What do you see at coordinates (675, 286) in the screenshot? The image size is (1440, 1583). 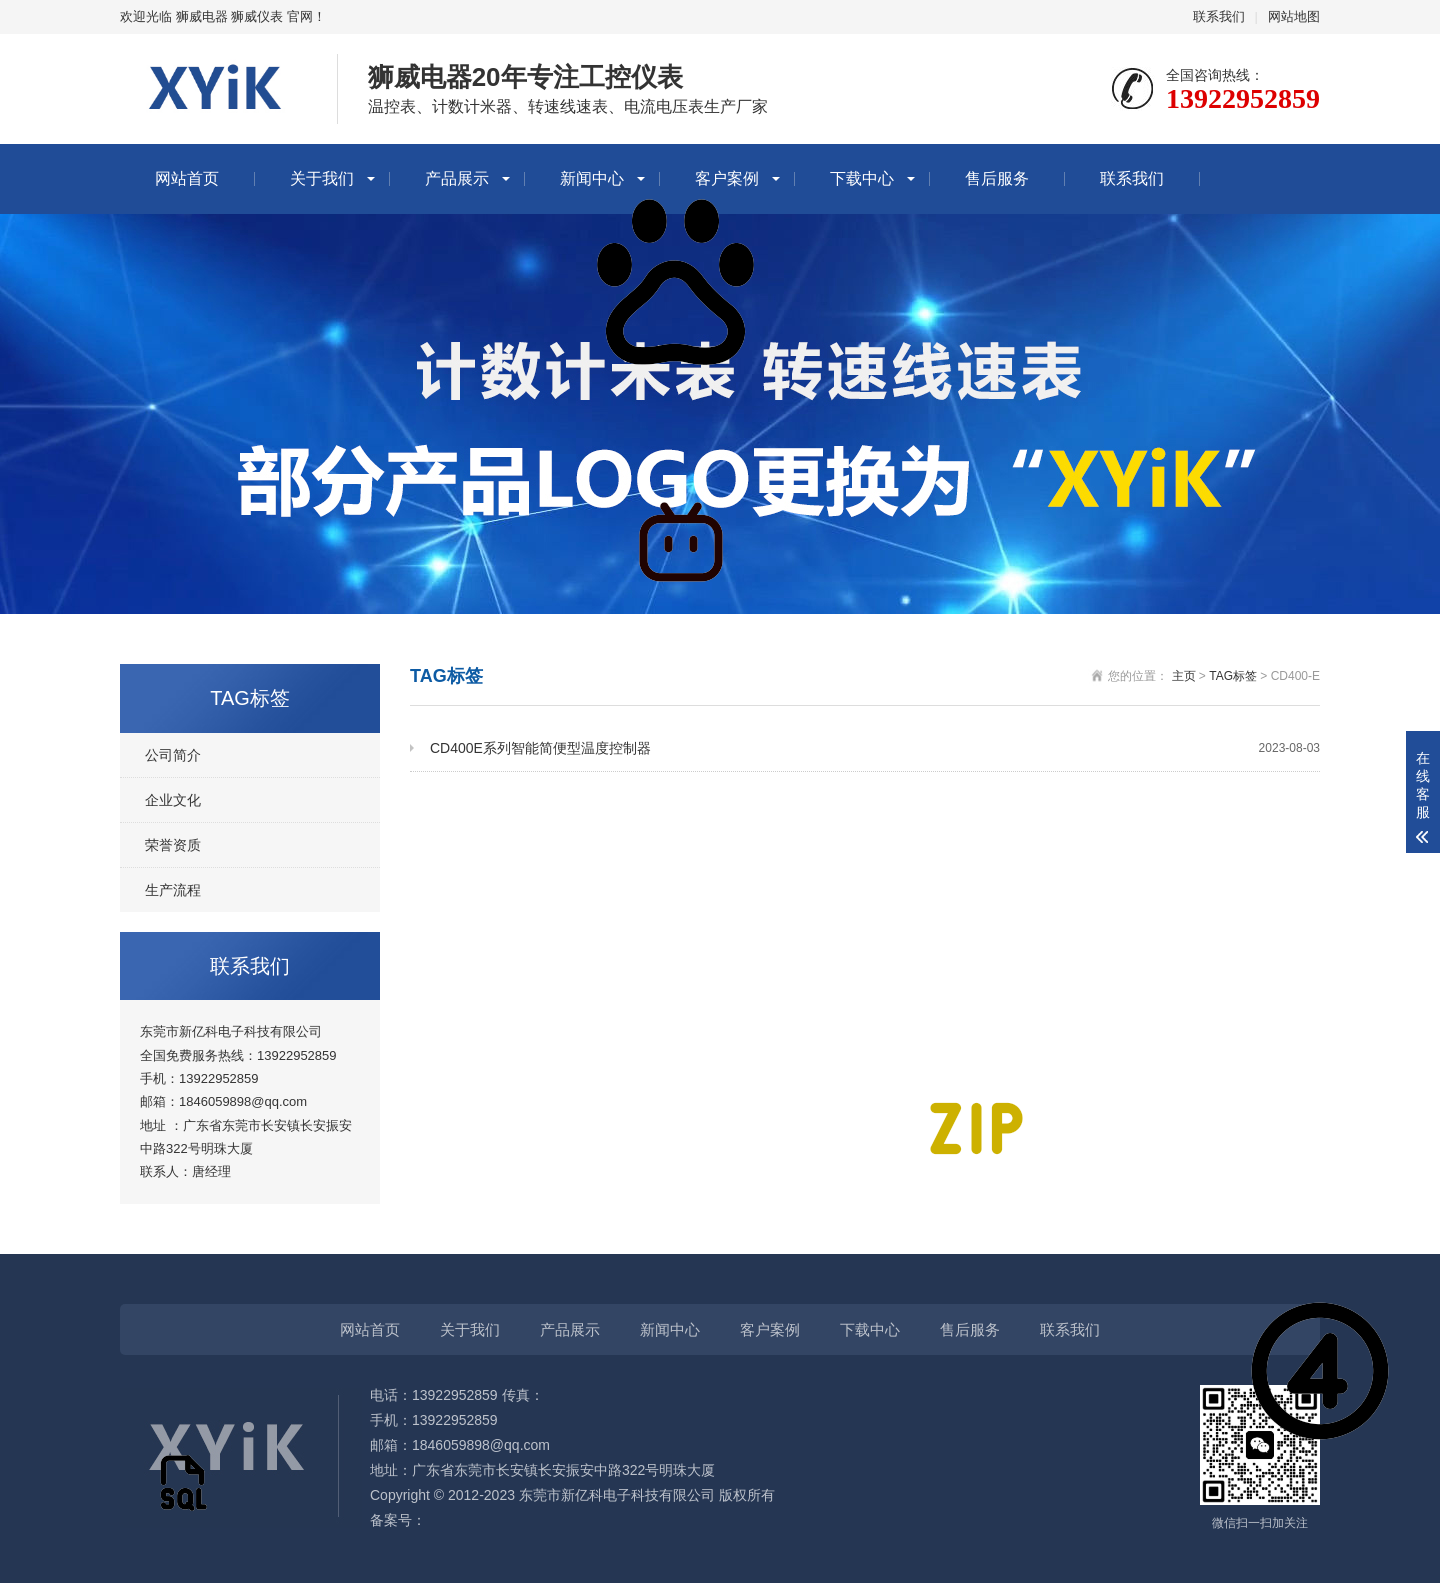 I see `open baidu search engine` at bounding box center [675, 286].